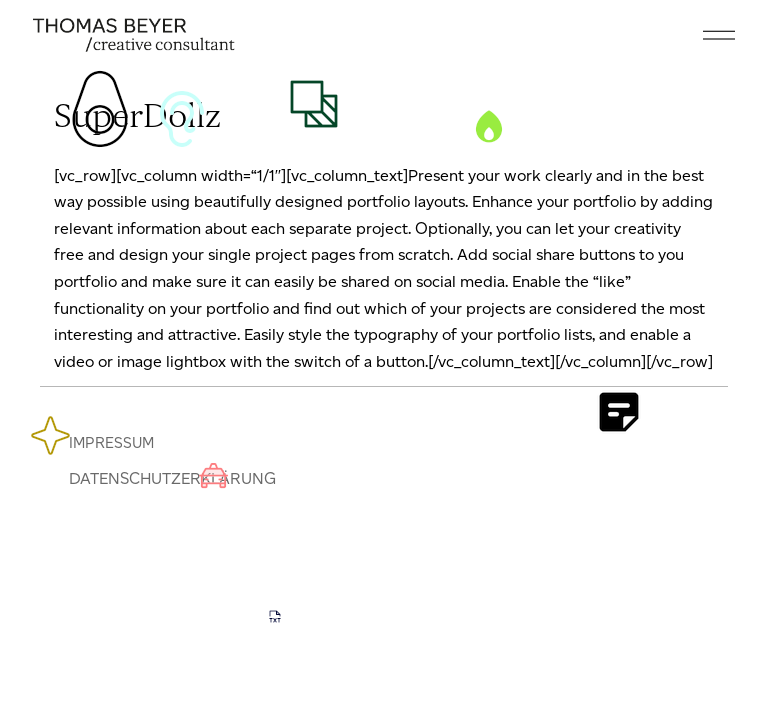 This screenshot has width=768, height=720. What do you see at coordinates (213, 477) in the screenshot?
I see `request a taxi or ride service` at bounding box center [213, 477].